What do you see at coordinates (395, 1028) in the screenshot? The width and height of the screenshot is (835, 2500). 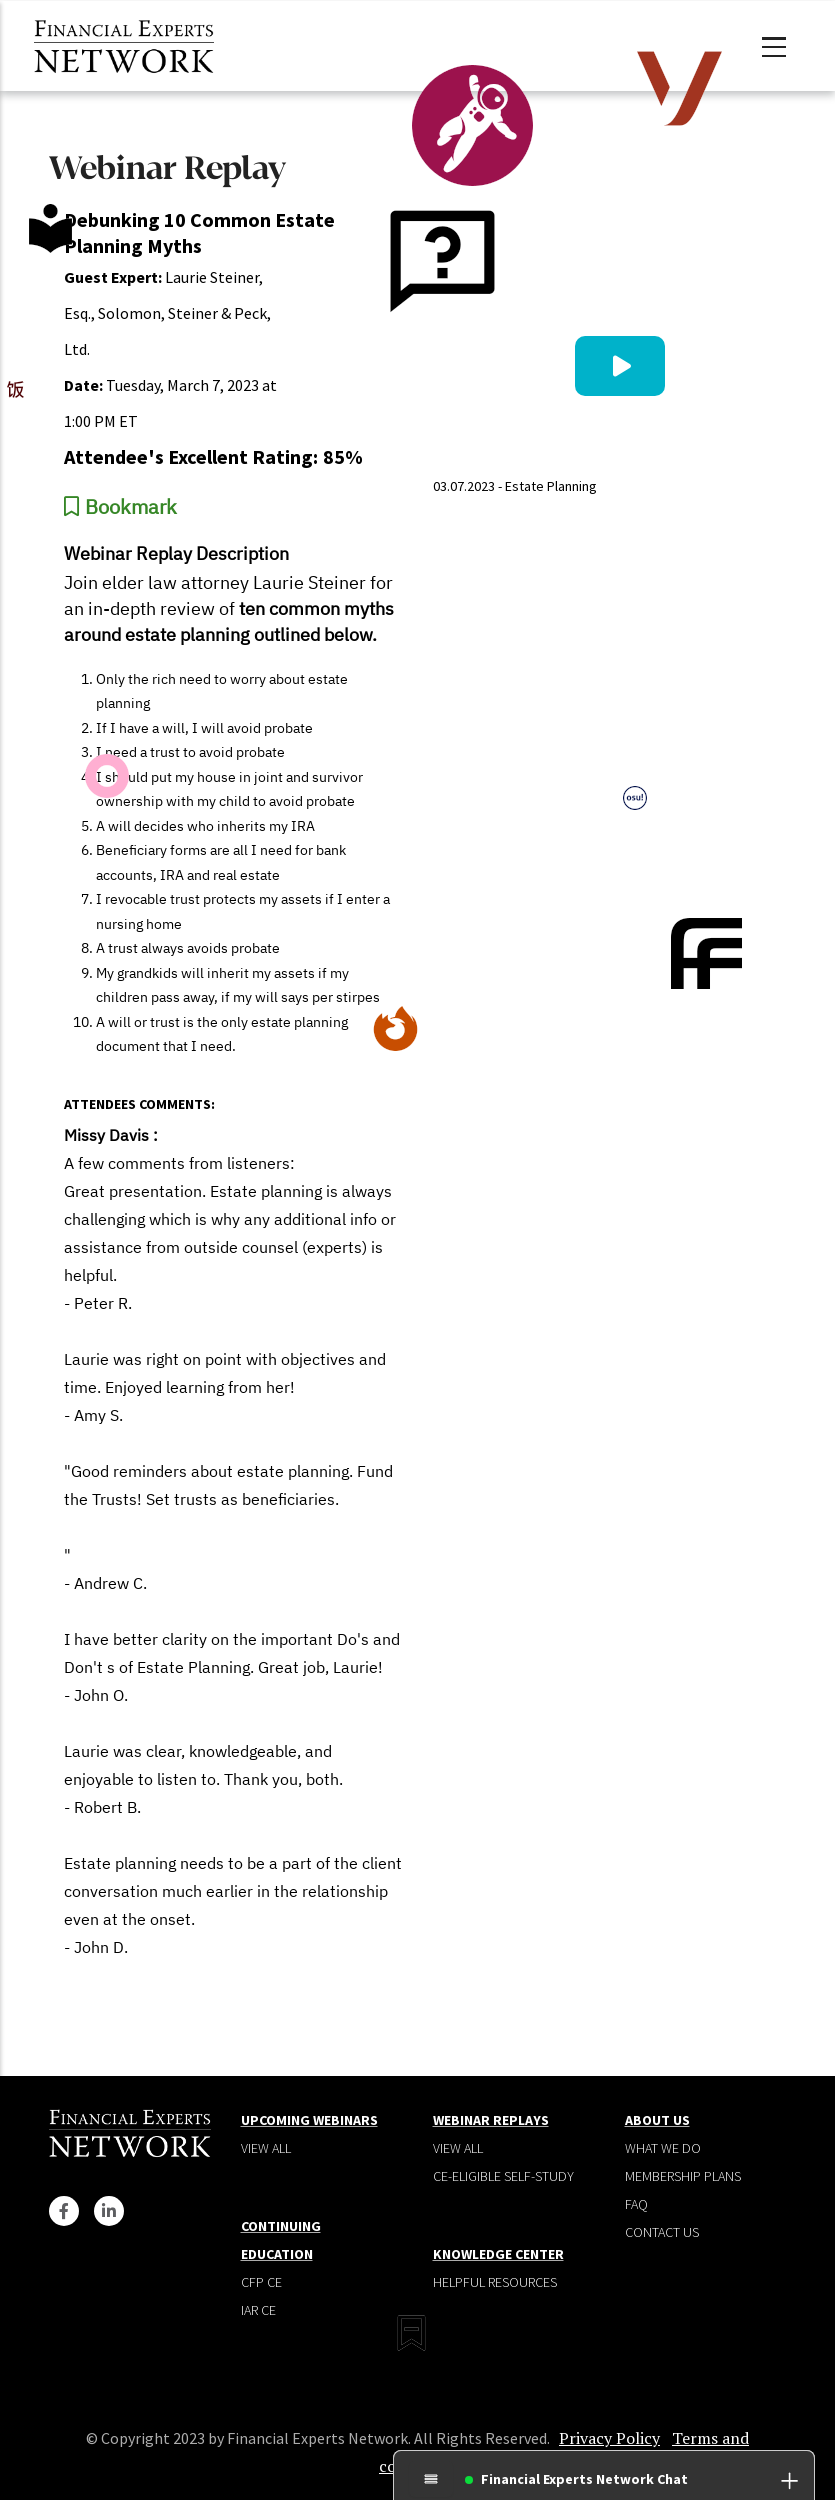 I see `open Firefox browser` at bounding box center [395, 1028].